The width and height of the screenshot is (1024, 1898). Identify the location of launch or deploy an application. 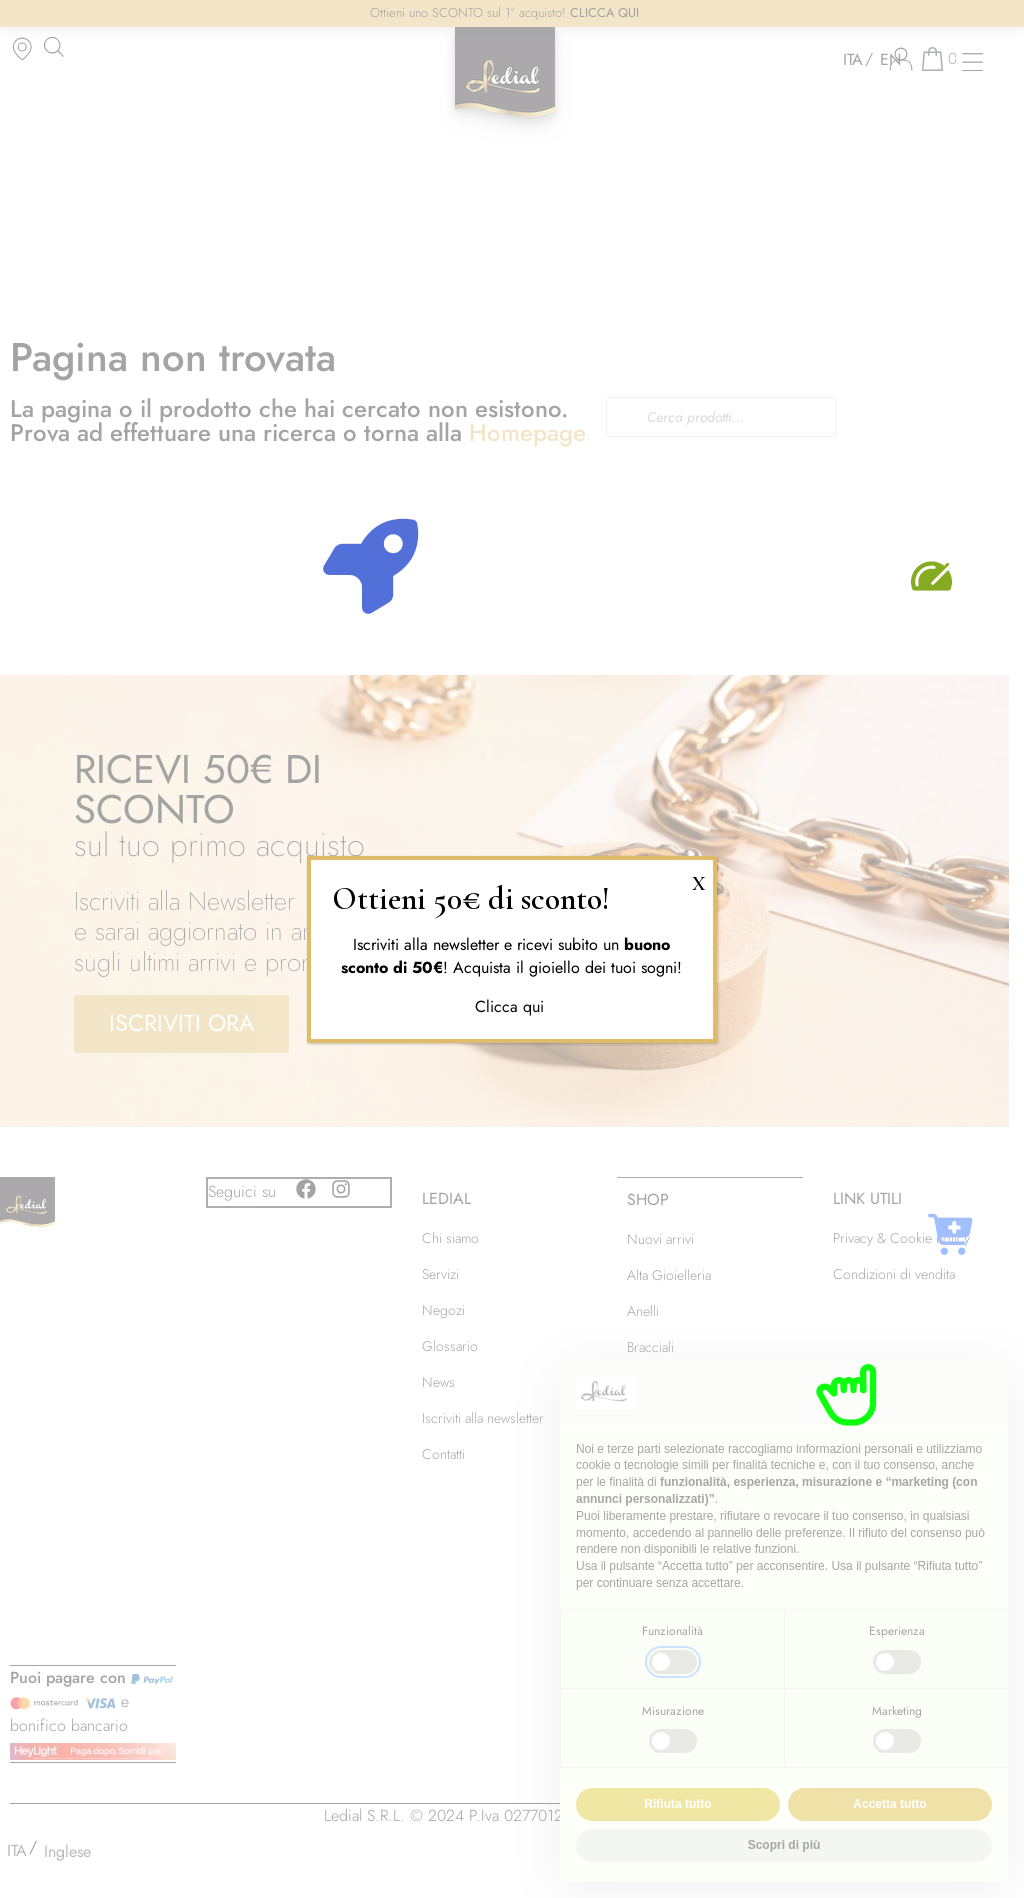
(374, 562).